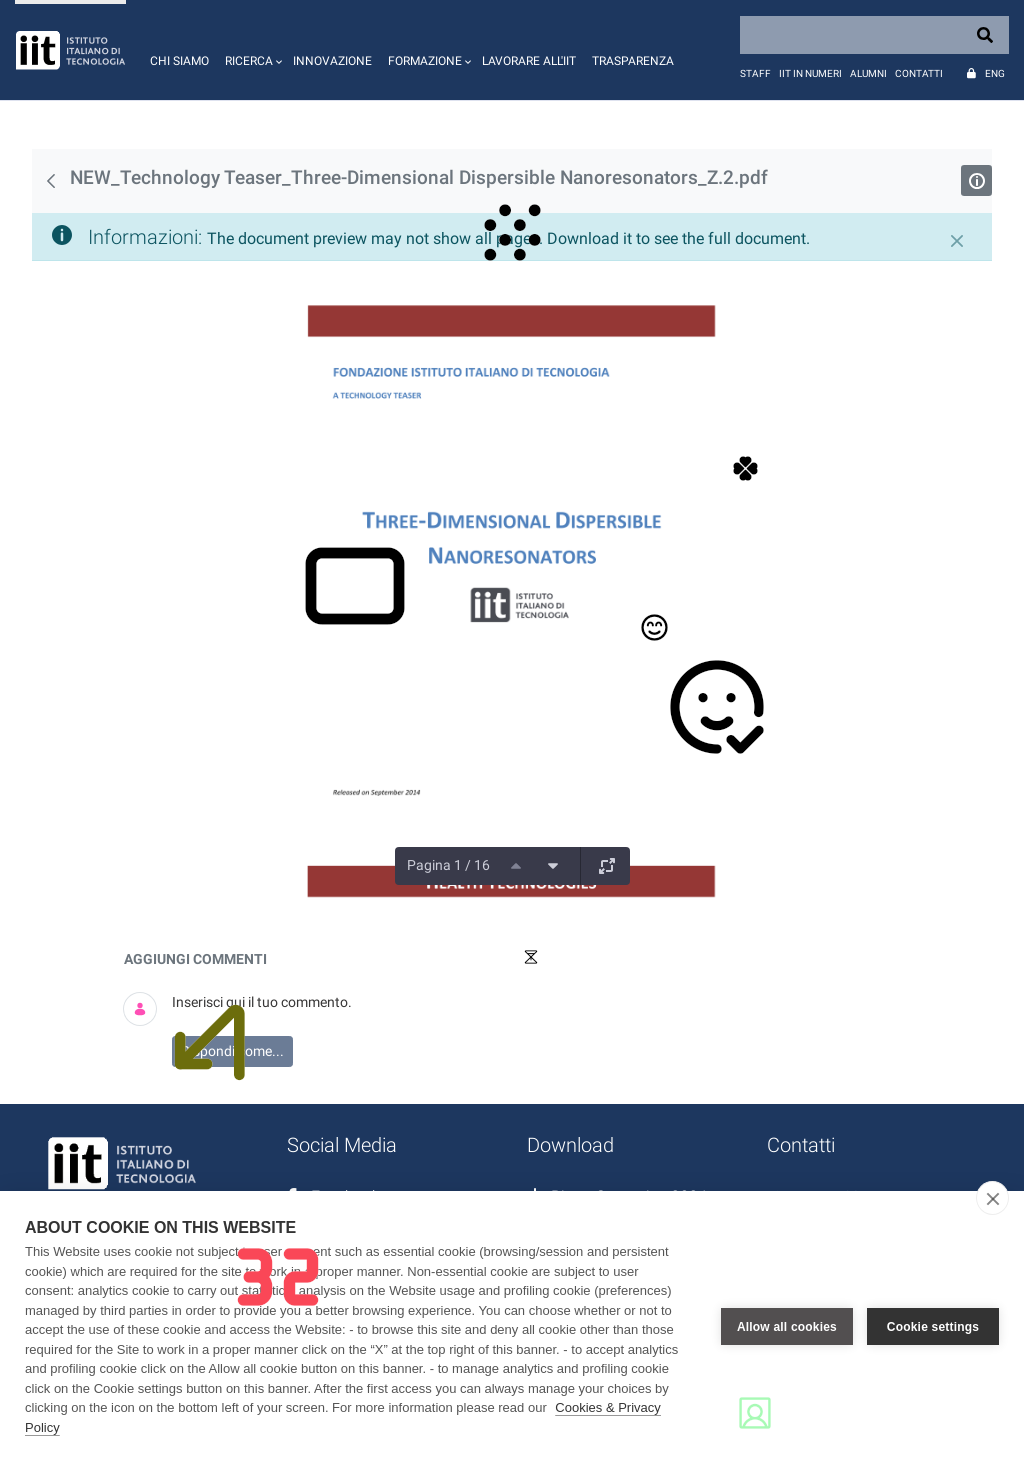 Image resolution: width=1024 pixels, height=1462 pixels. Describe the element at coordinates (512, 232) in the screenshot. I see `adjust image grain or noise settings` at that location.